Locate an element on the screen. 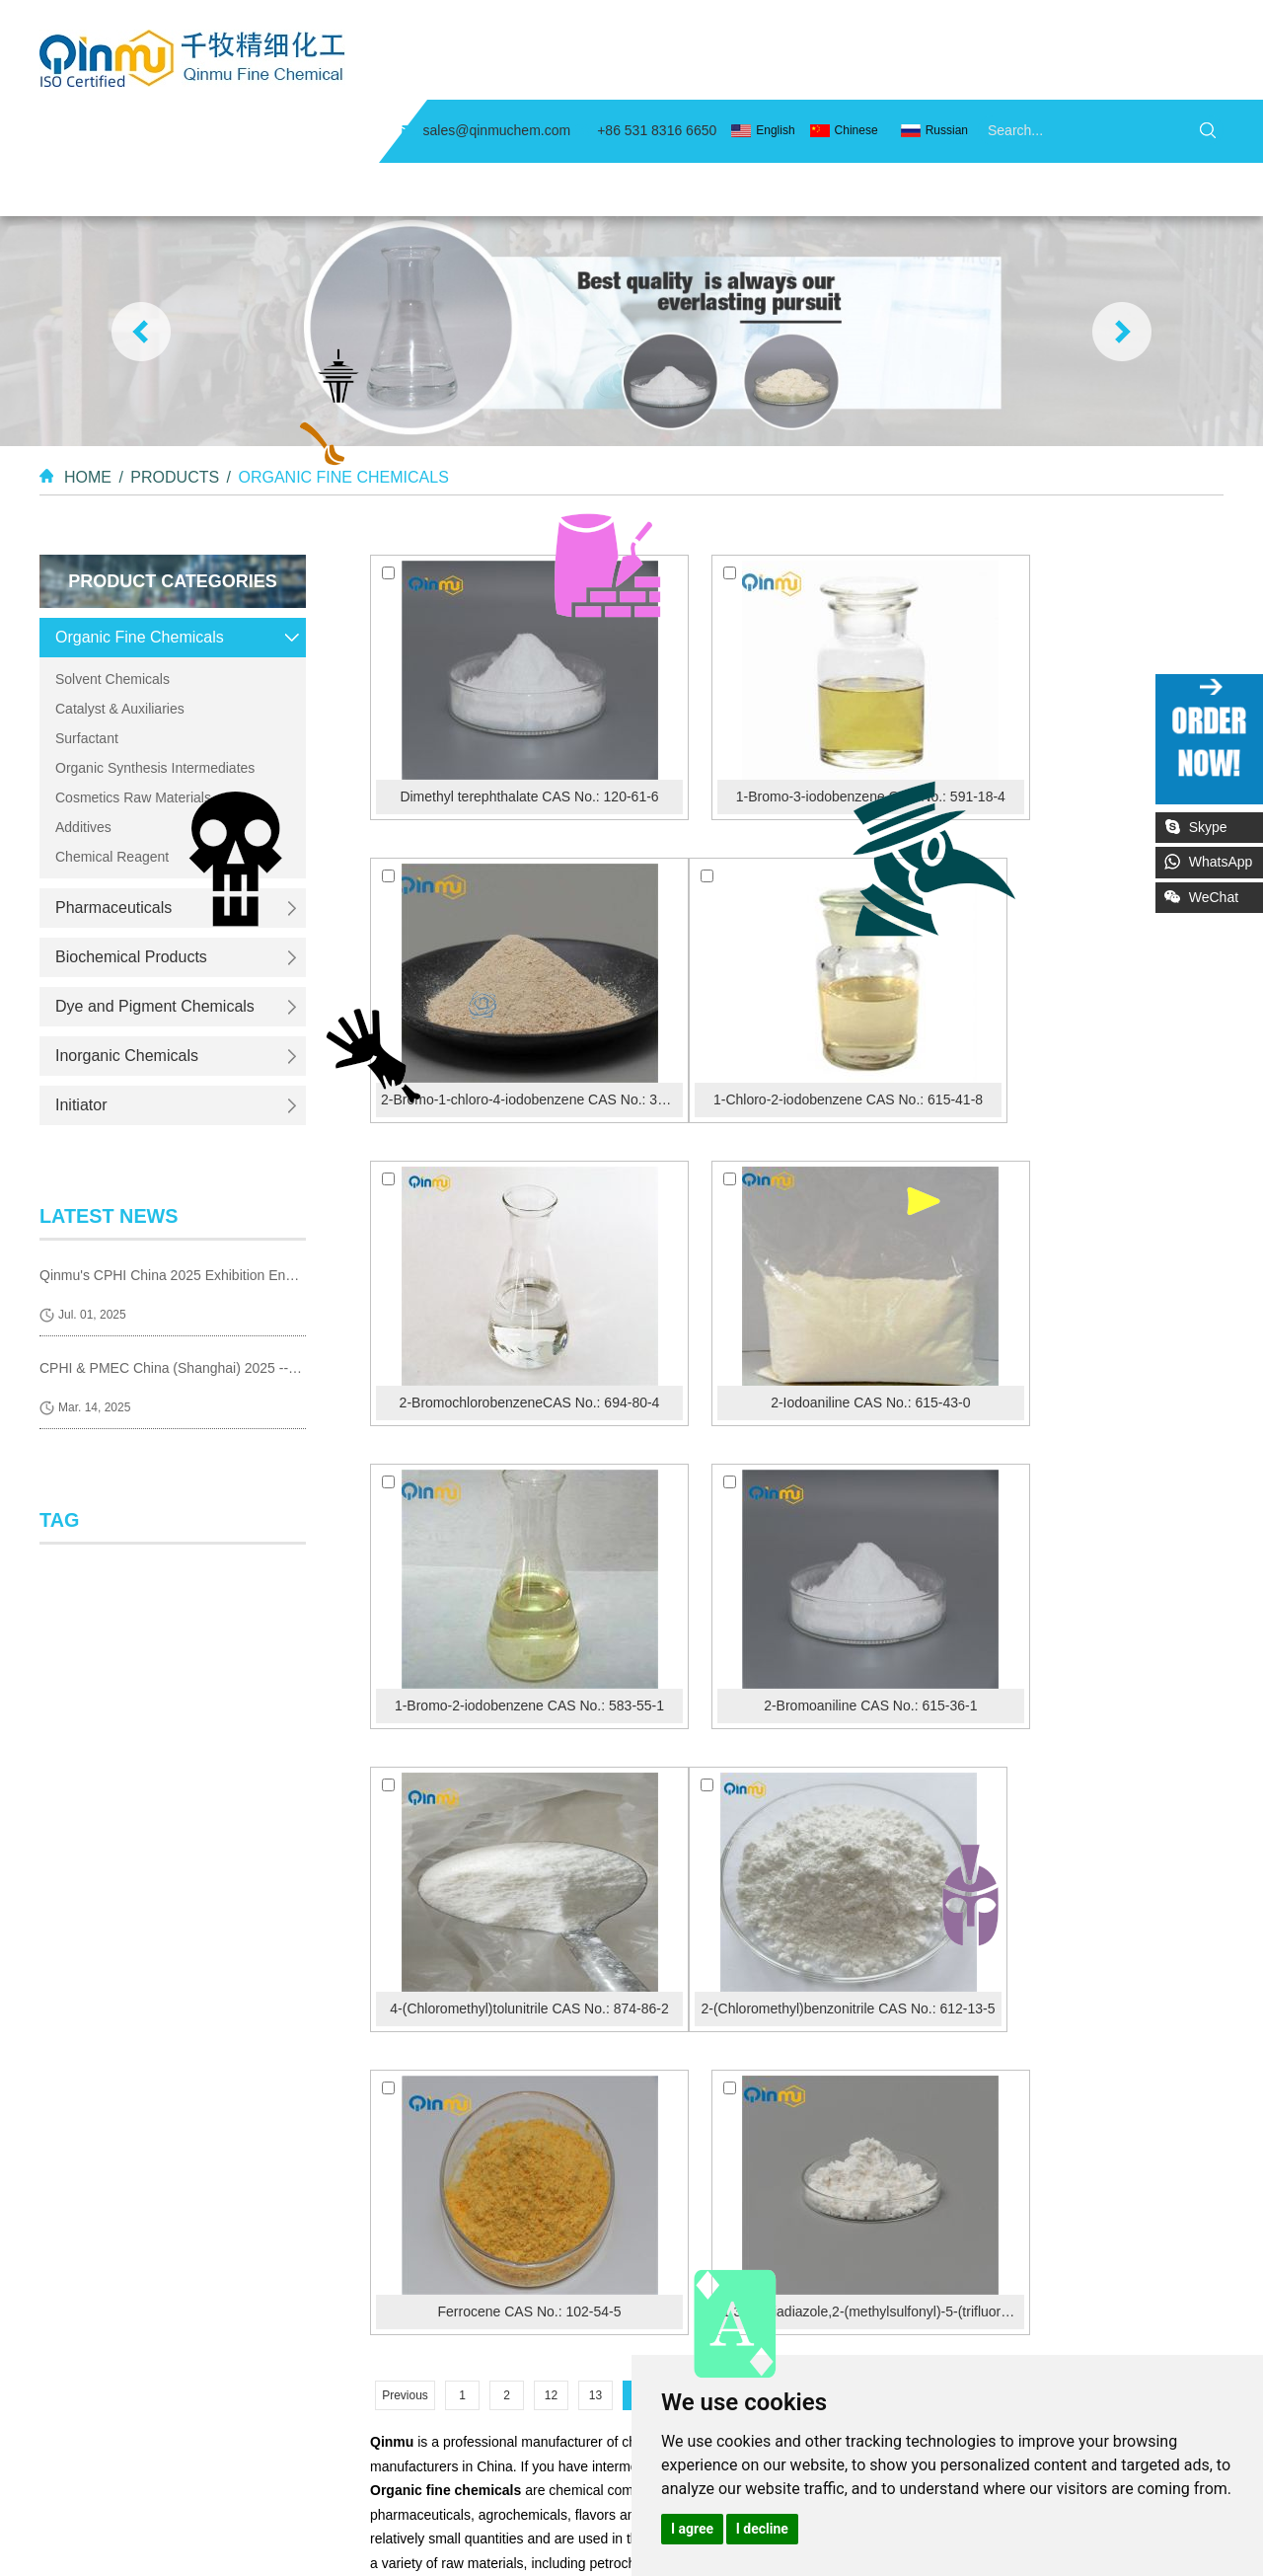  start or resume media playback is located at coordinates (924, 1201).